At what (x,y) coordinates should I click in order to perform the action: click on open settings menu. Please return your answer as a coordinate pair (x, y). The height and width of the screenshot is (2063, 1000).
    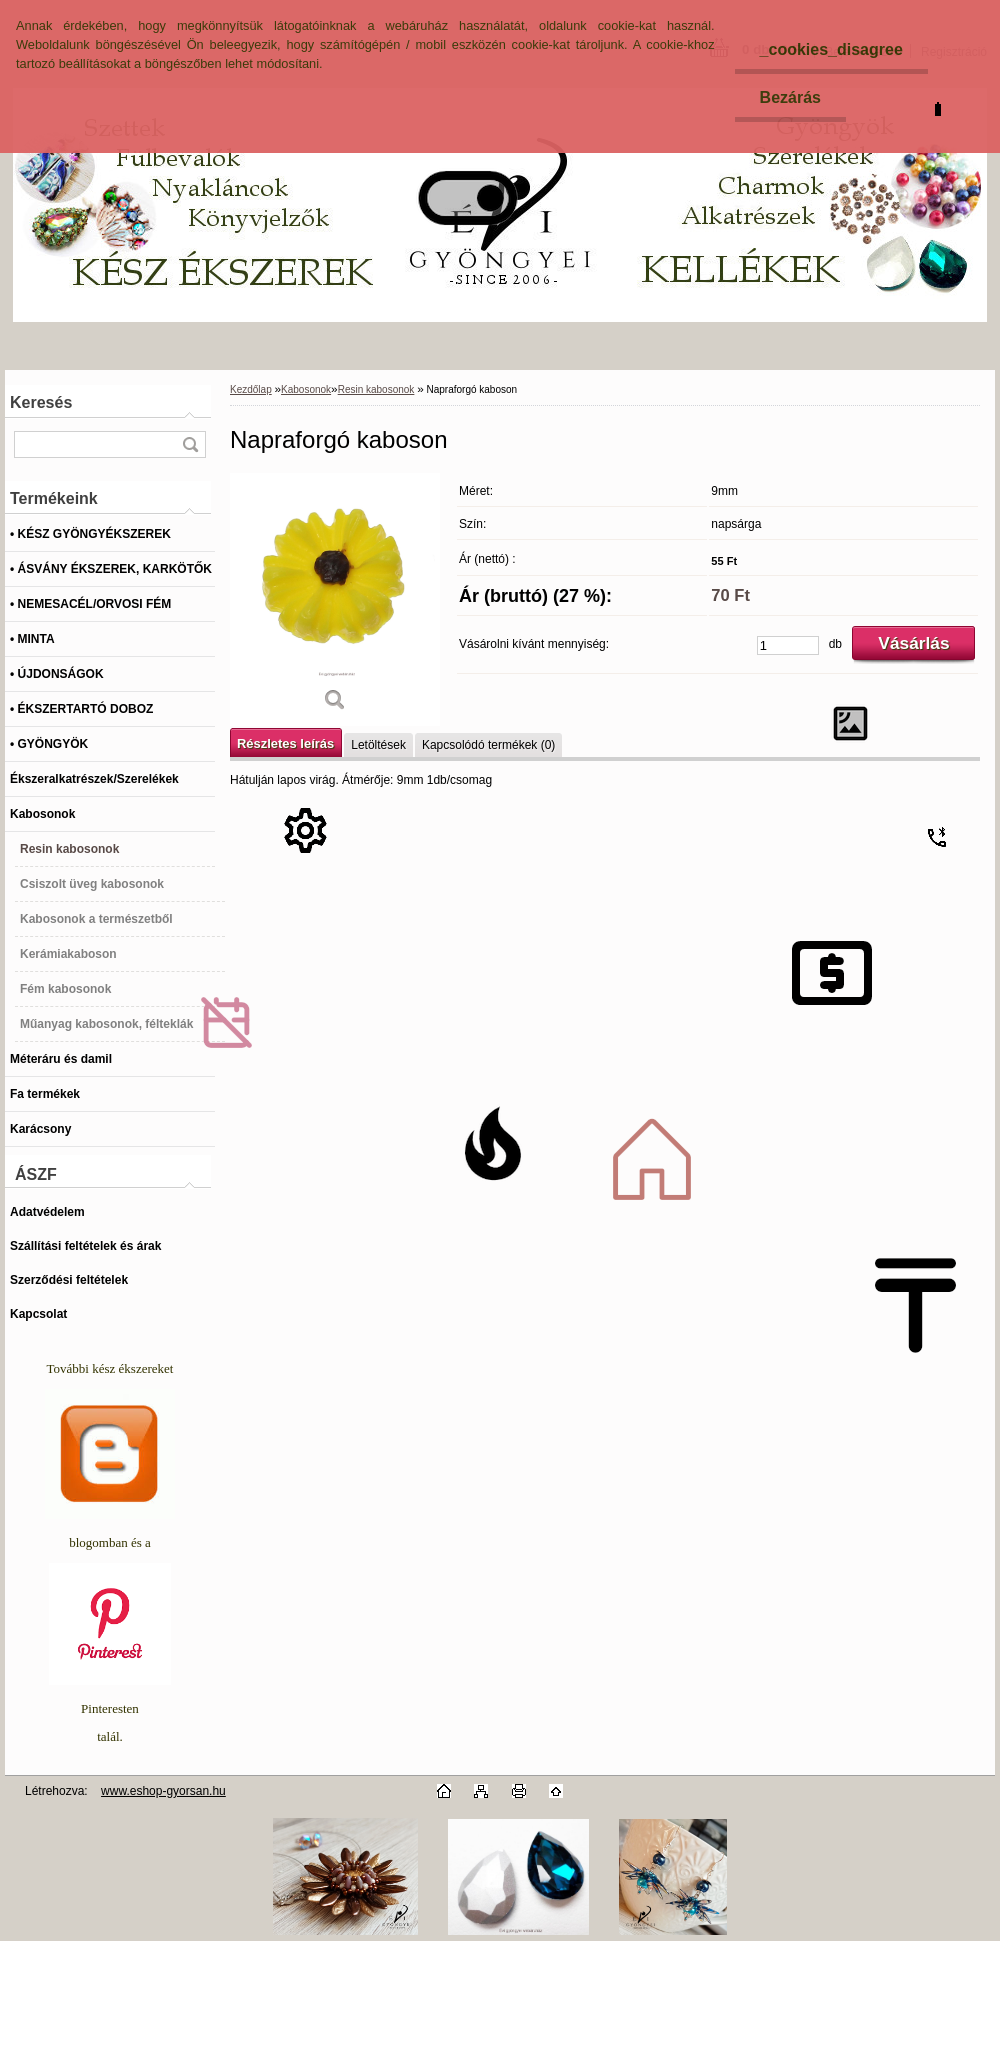
    Looking at the image, I should click on (305, 830).